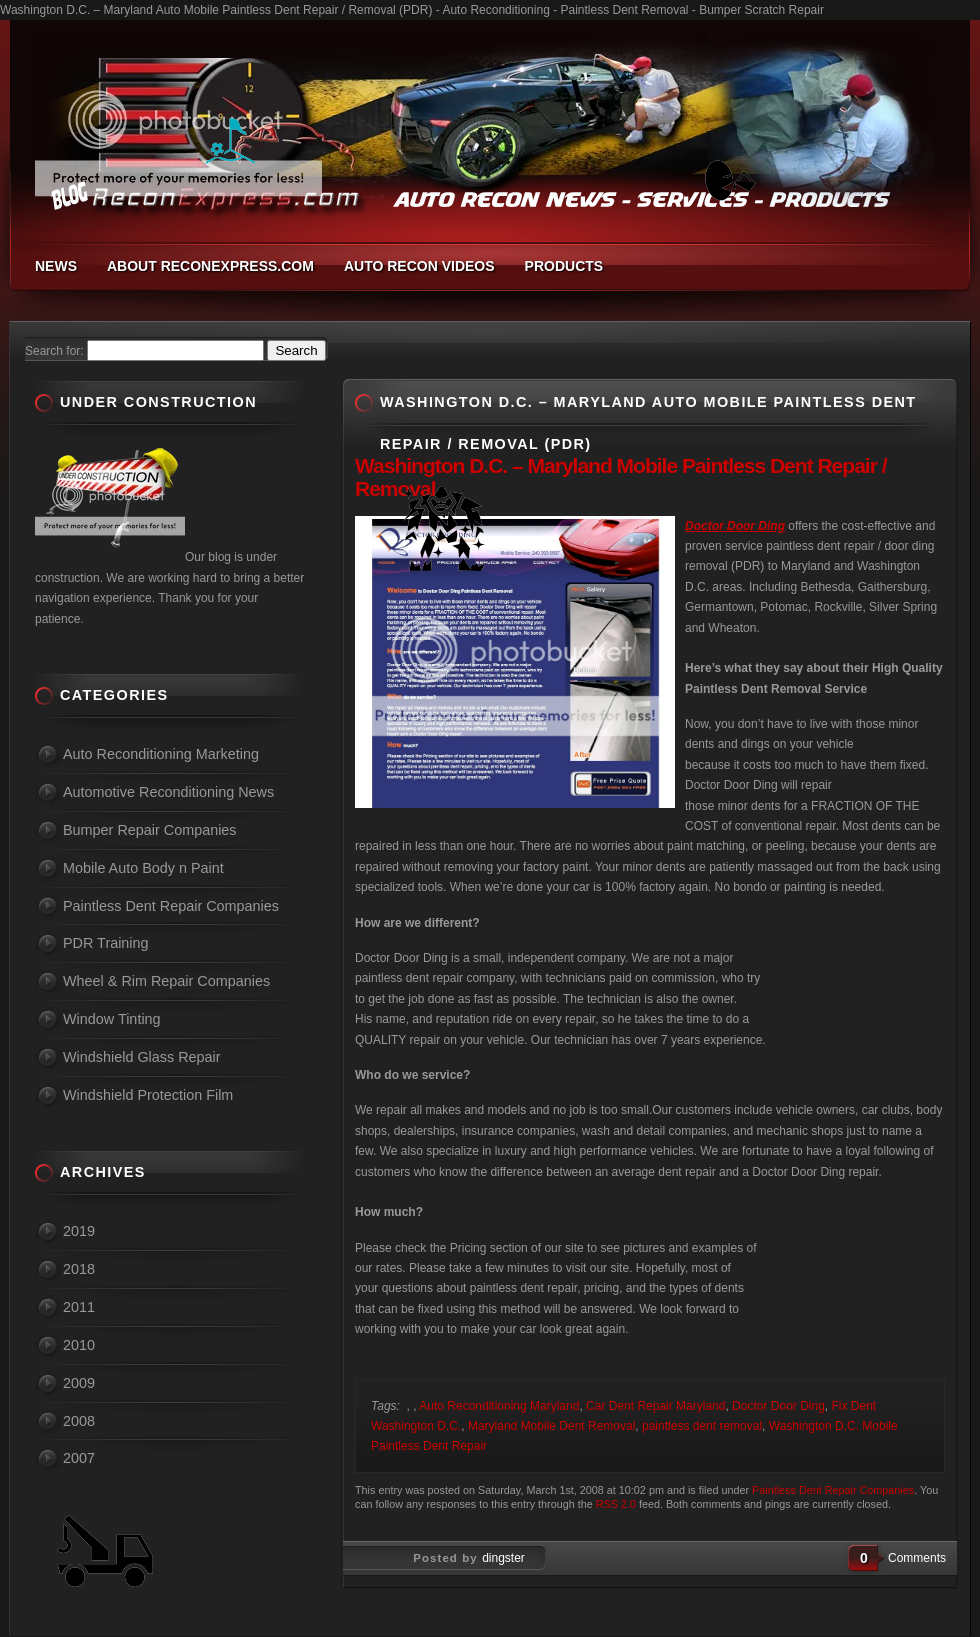 This screenshot has height=1637, width=980. What do you see at coordinates (730, 180) in the screenshot?
I see `indicates drinking or beverage consumption in gameplay` at bounding box center [730, 180].